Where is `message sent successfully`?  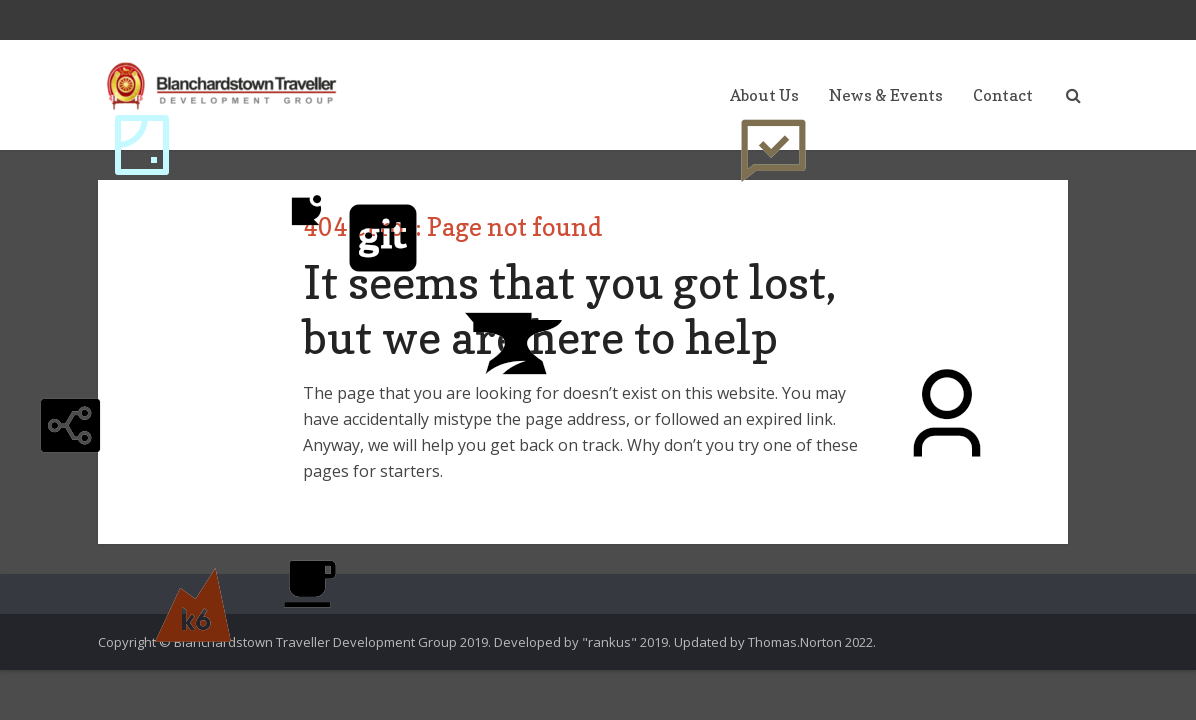
message sent successfully is located at coordinates (773, 148).